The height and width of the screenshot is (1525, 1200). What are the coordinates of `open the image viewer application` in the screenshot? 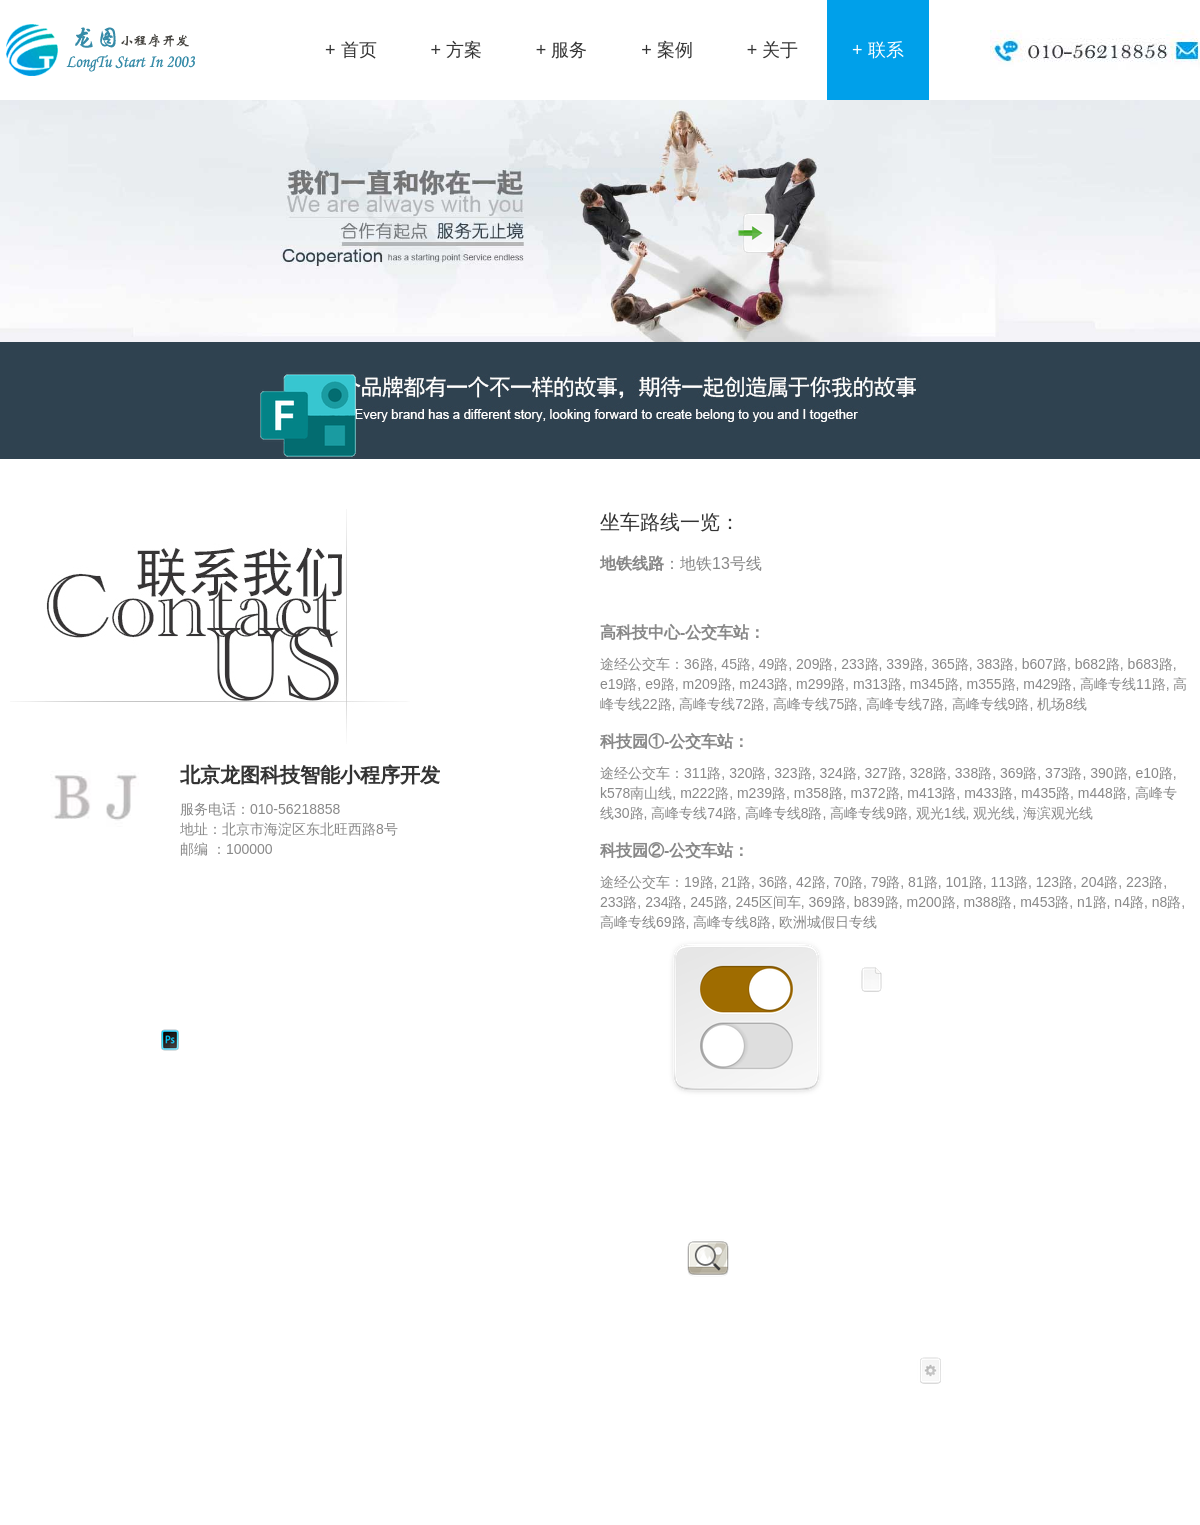 It's located at (708, 1258).